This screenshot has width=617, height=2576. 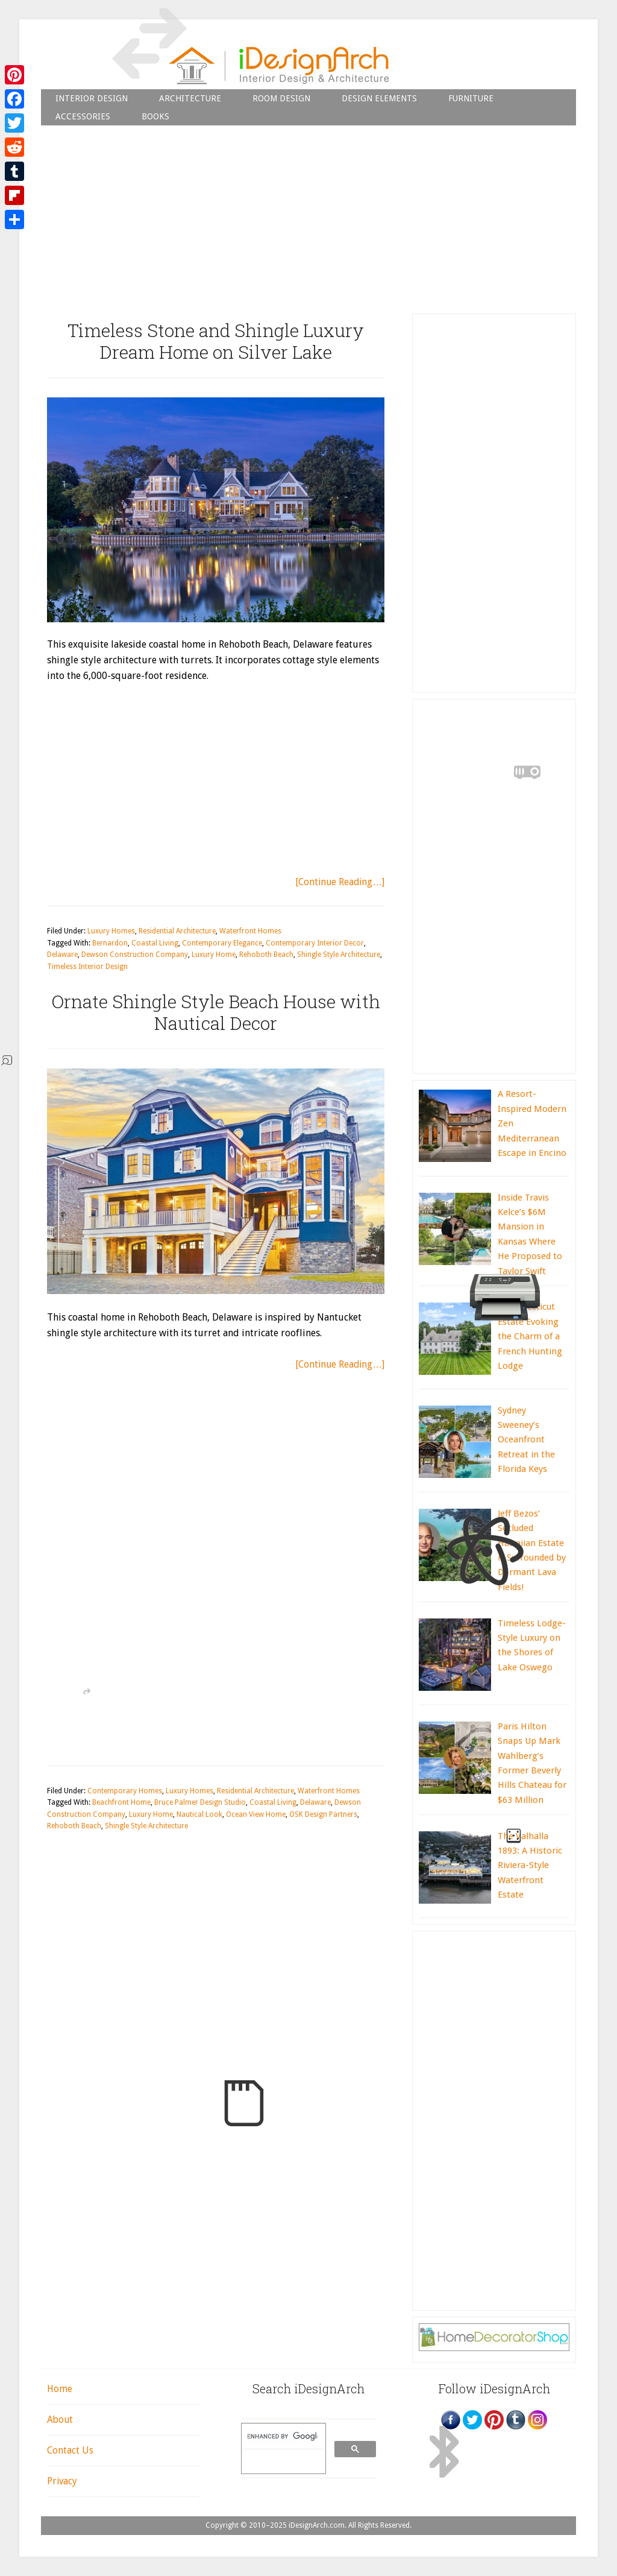 I want to click on redo last undone action, so click(x=87, y=1691).